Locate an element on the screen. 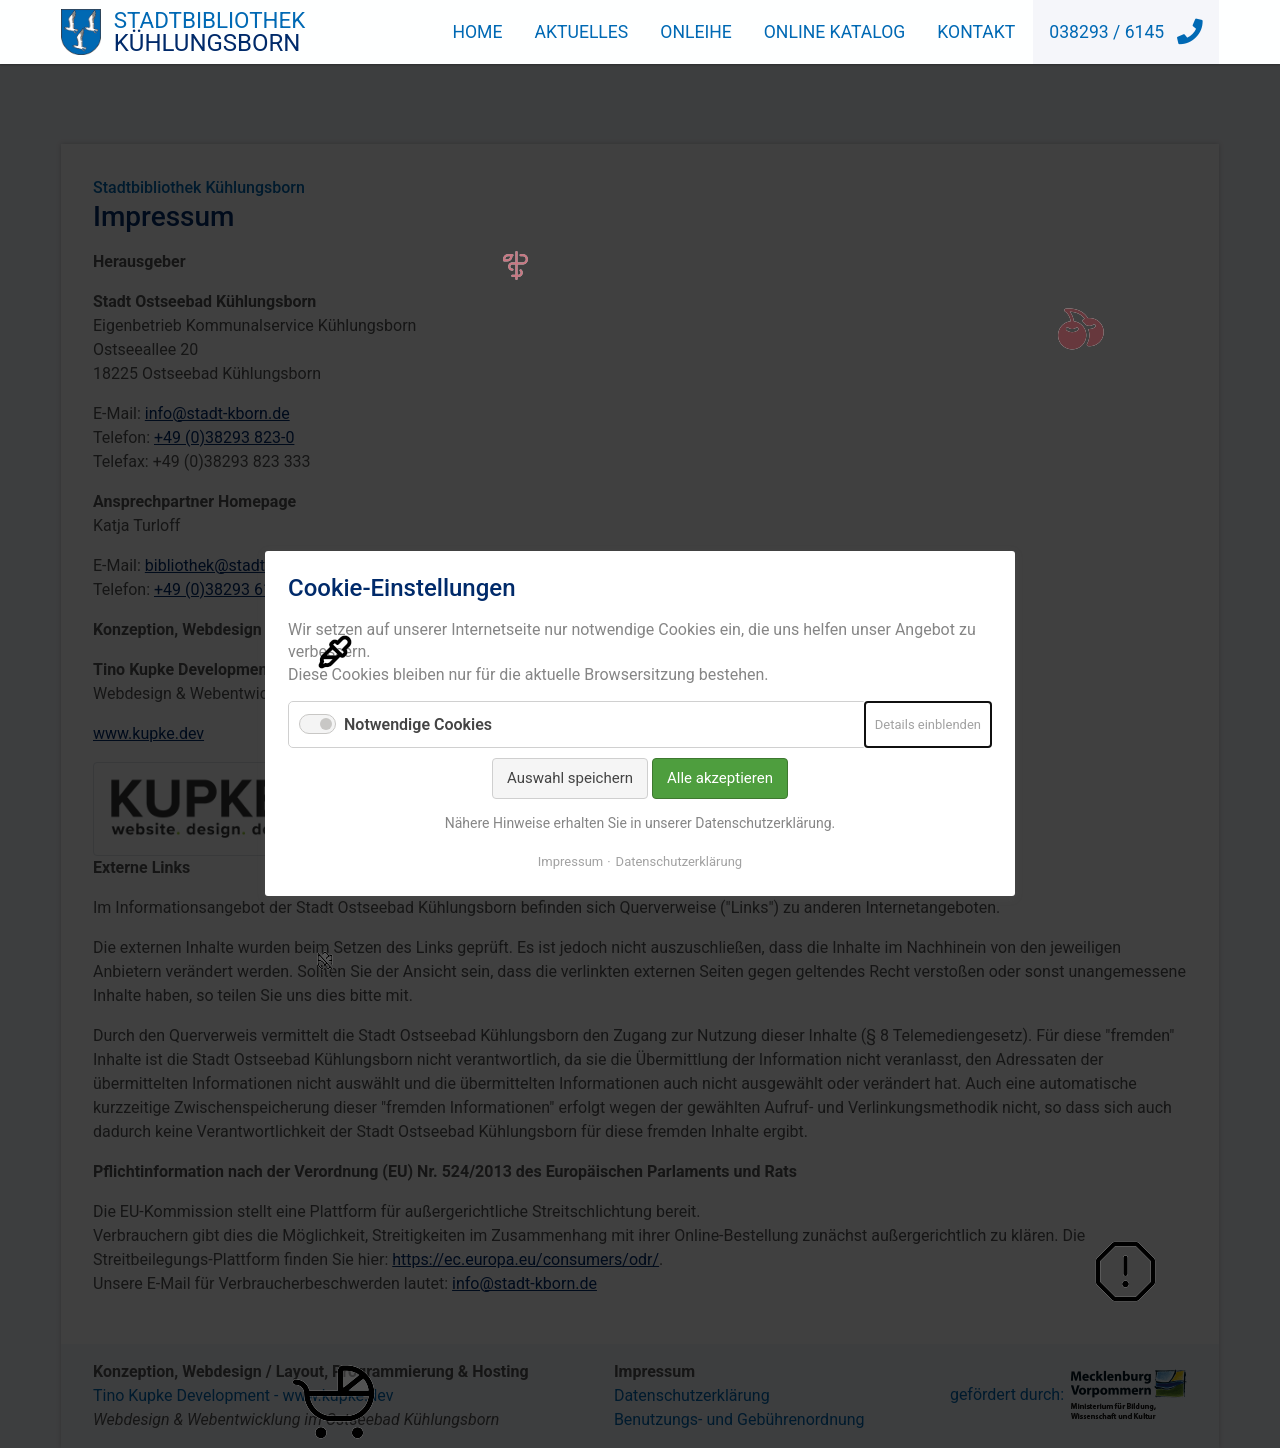 Image resolution: width=1280 pixels, height=1448 pixels. pick a color from the canvas is located at coordinates (335, 652).